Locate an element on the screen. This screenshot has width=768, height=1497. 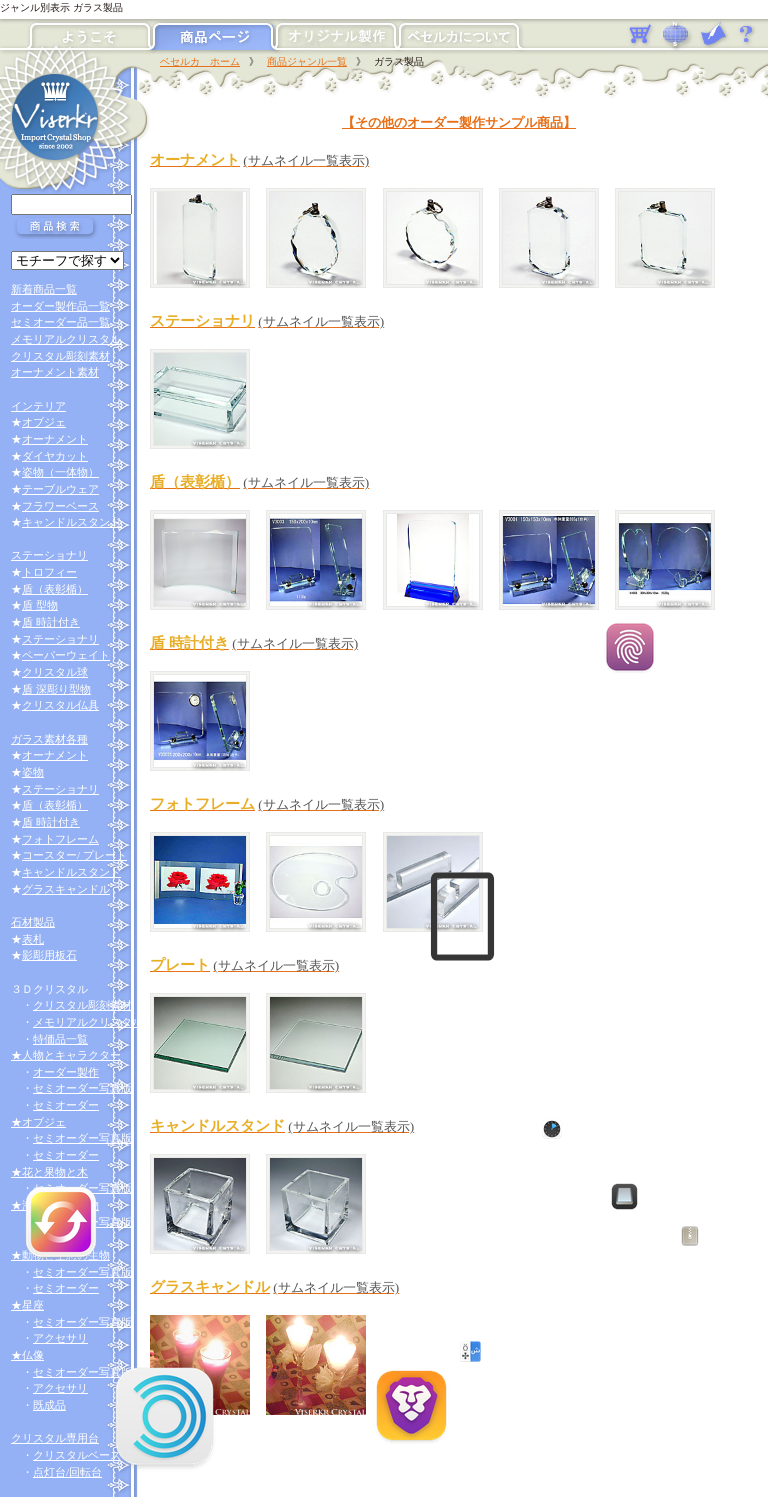
indicates a tablet or touch-screen device is located at coordinates (462, 916).